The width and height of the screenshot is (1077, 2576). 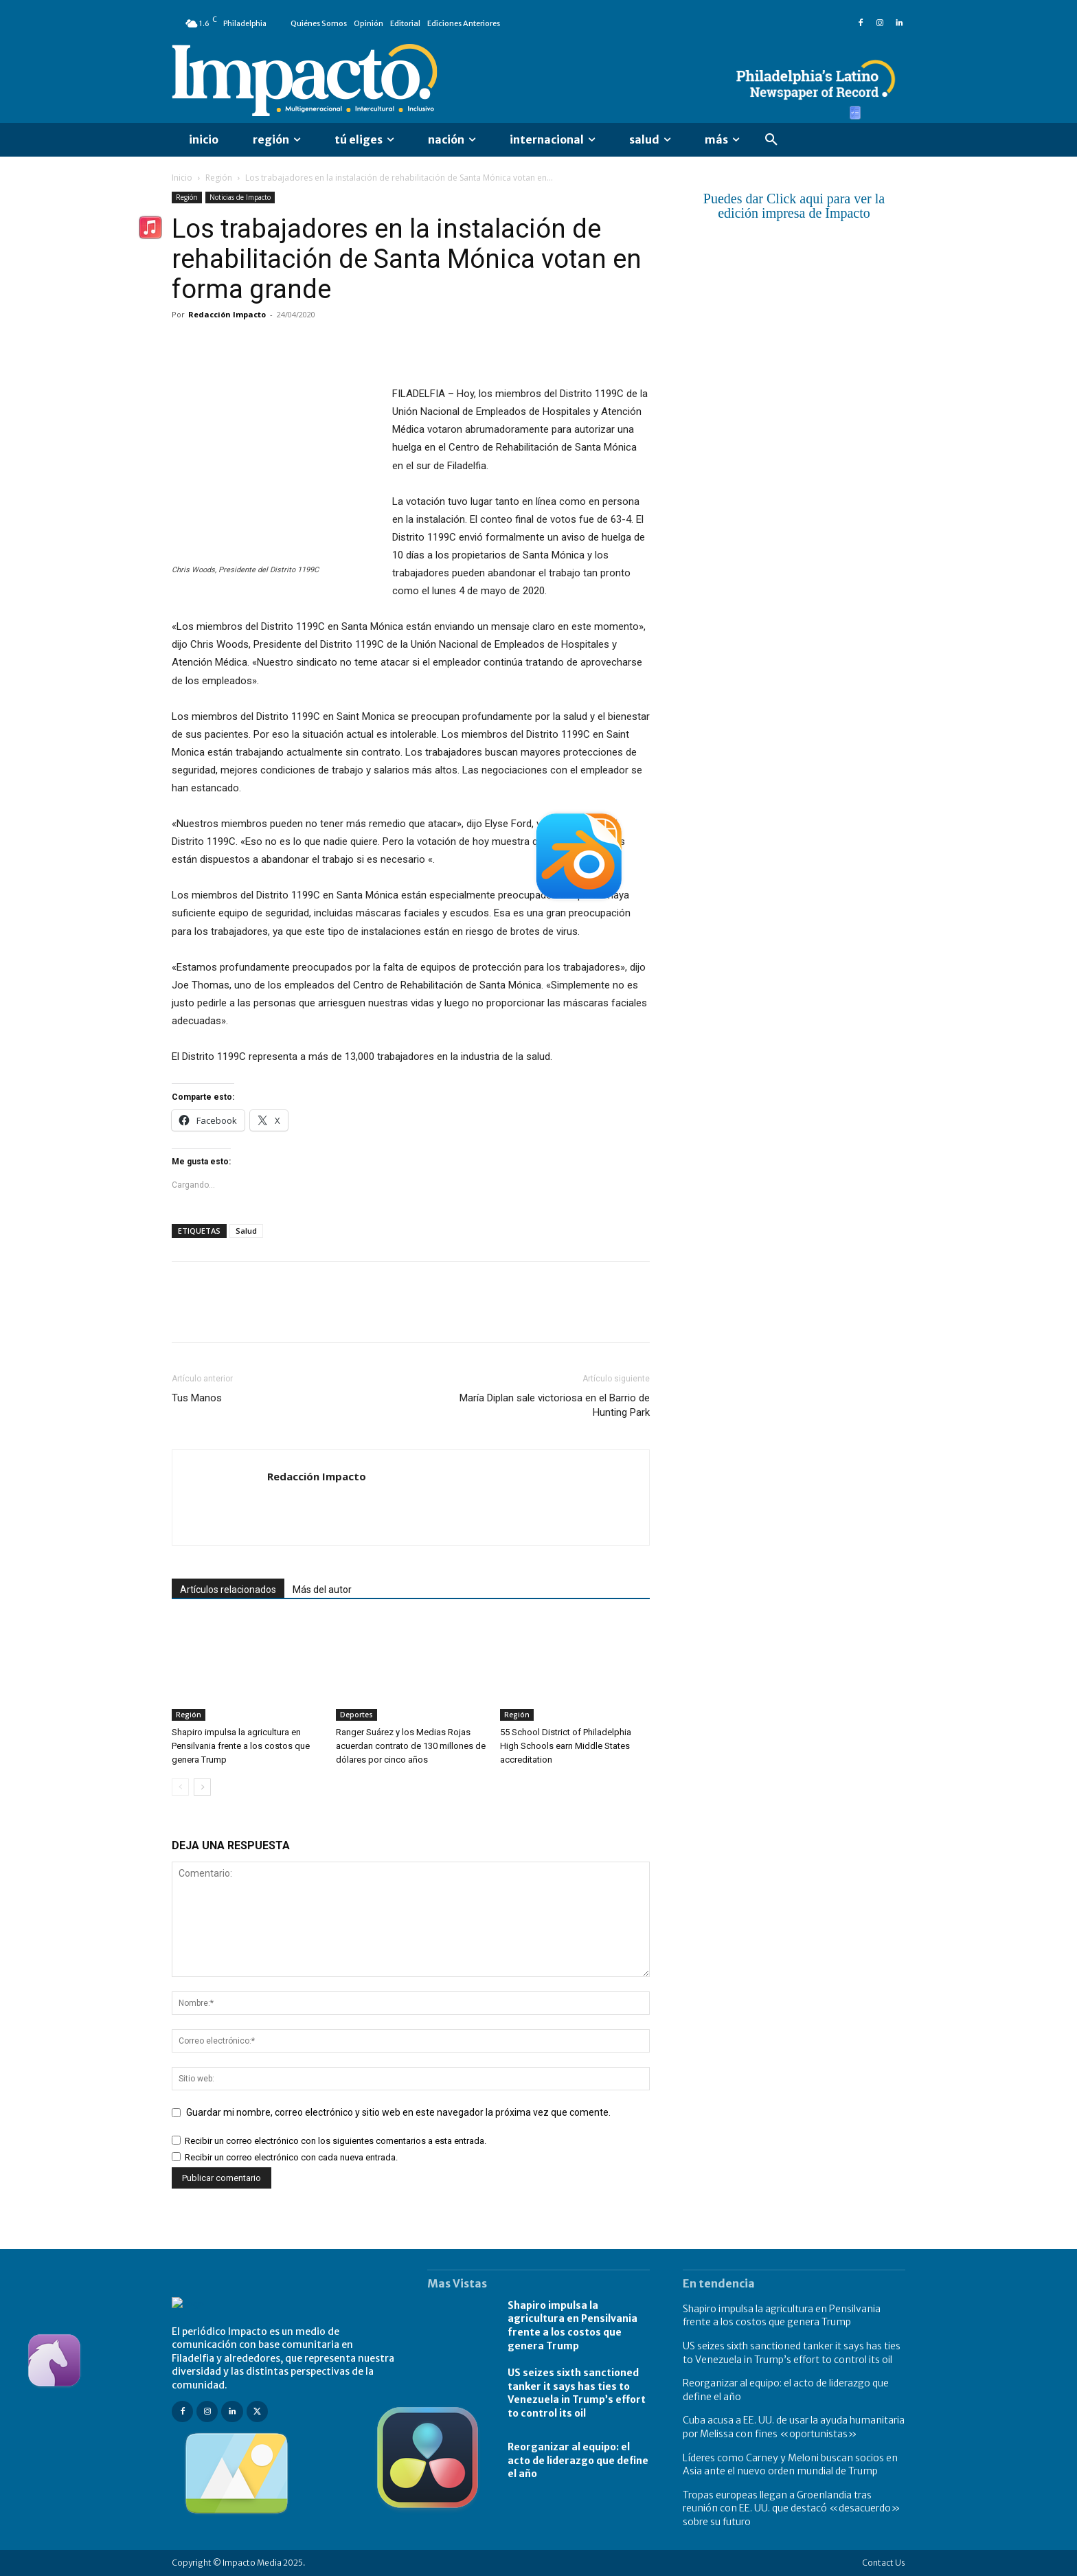 What do you see at coordinates (236, 2473) in the screenshot?
I see `open the photos app` at bounding box center [236, 2473].